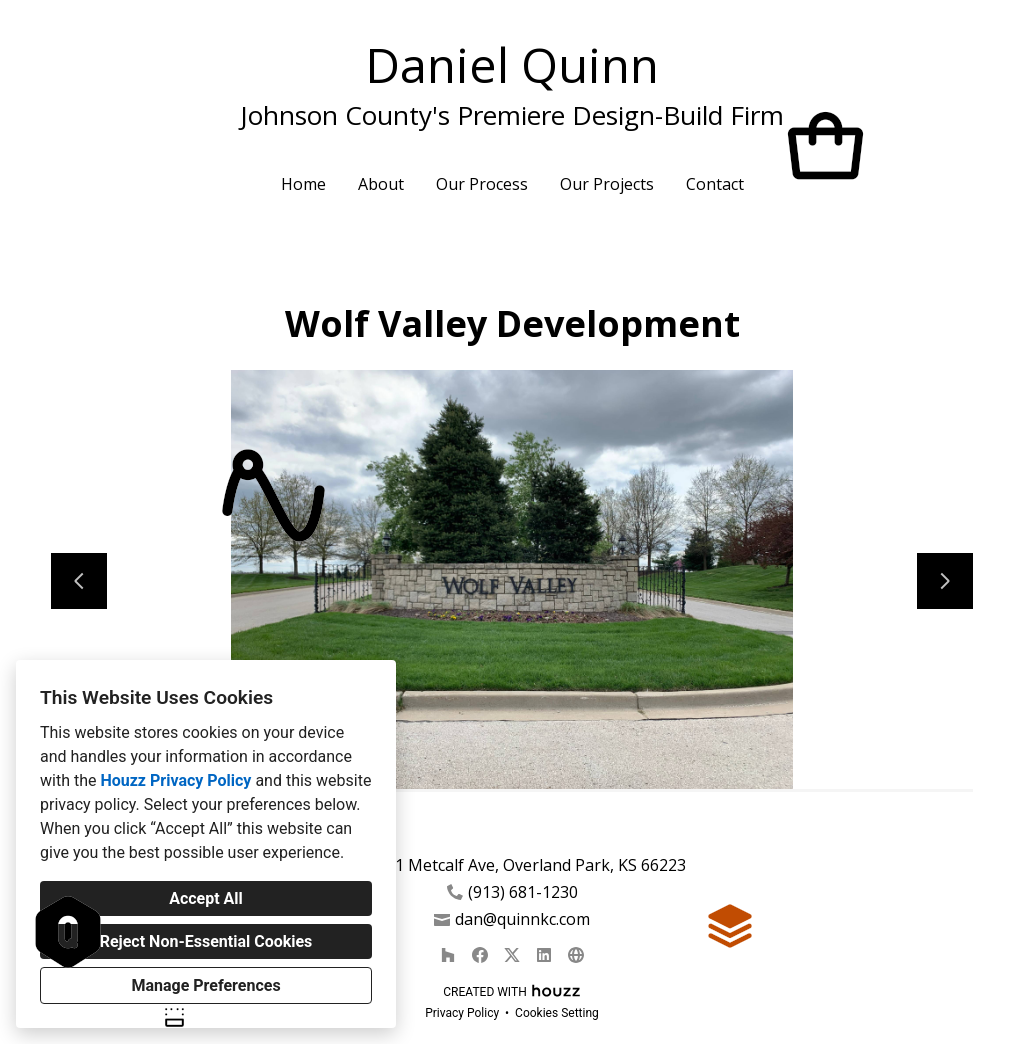 The width and height of the screenshot is (1024, 1044). Describe the element at coordinates (174, 1017) in the screenshot. I see `align content to bottom of container` at that location.